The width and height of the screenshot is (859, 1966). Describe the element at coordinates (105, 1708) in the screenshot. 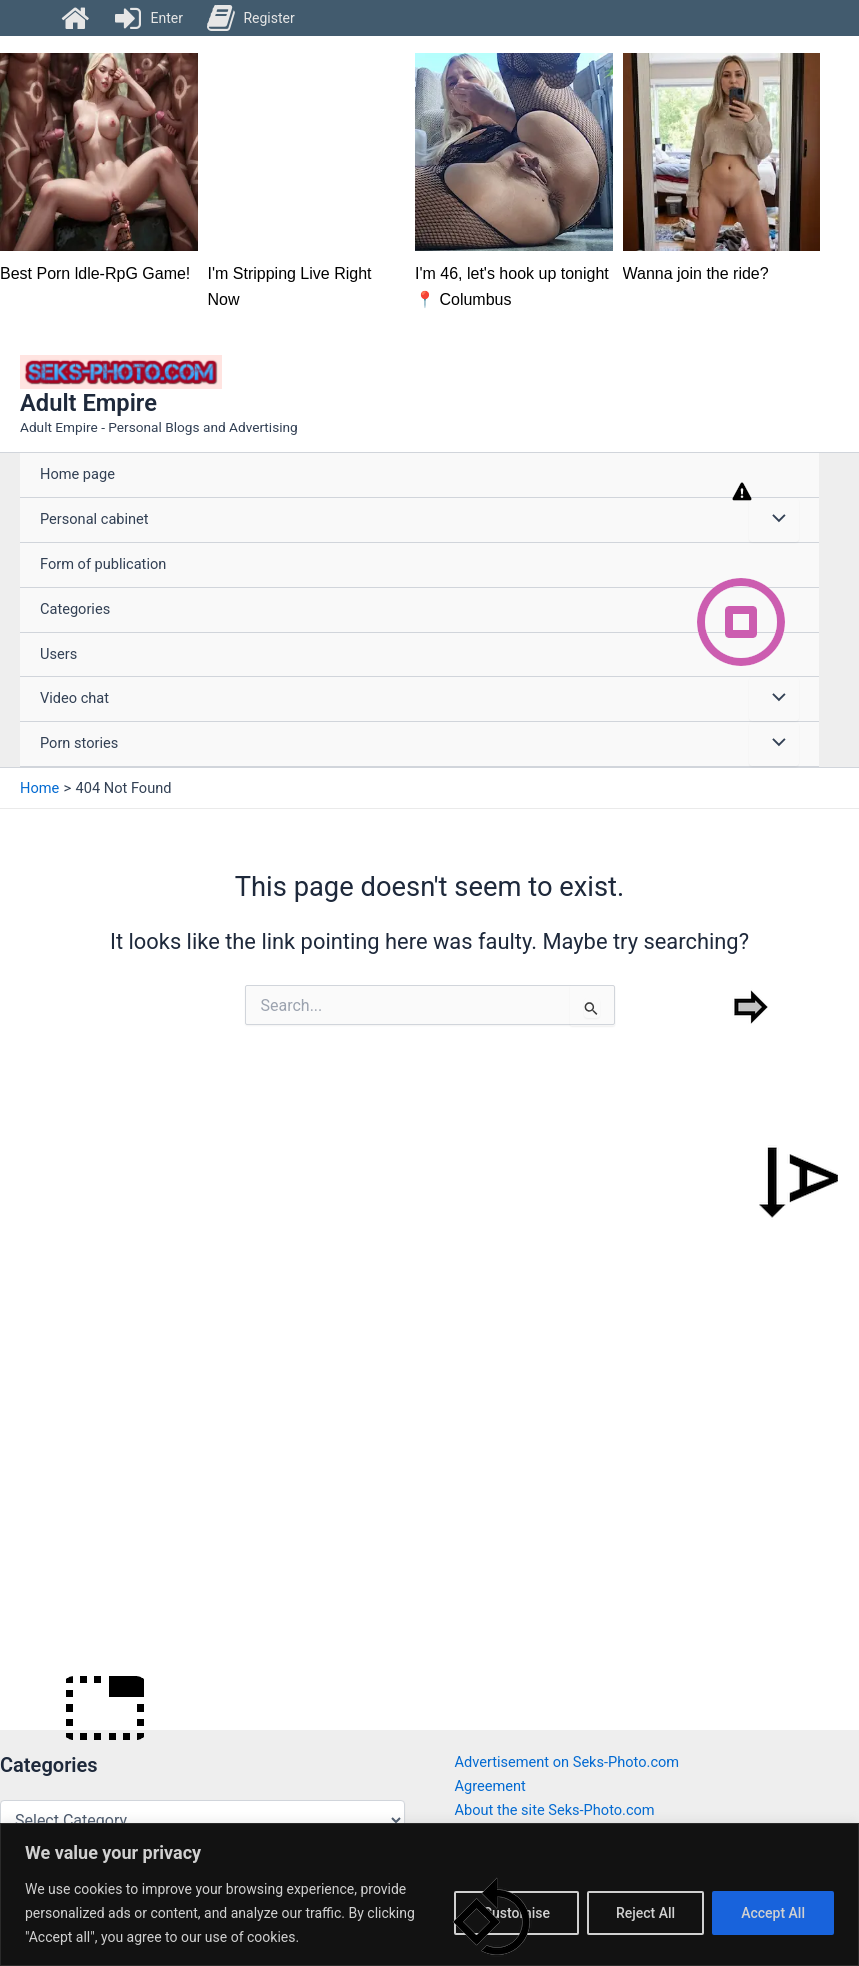

I see `an inactive or unselected browser tab` at that location.